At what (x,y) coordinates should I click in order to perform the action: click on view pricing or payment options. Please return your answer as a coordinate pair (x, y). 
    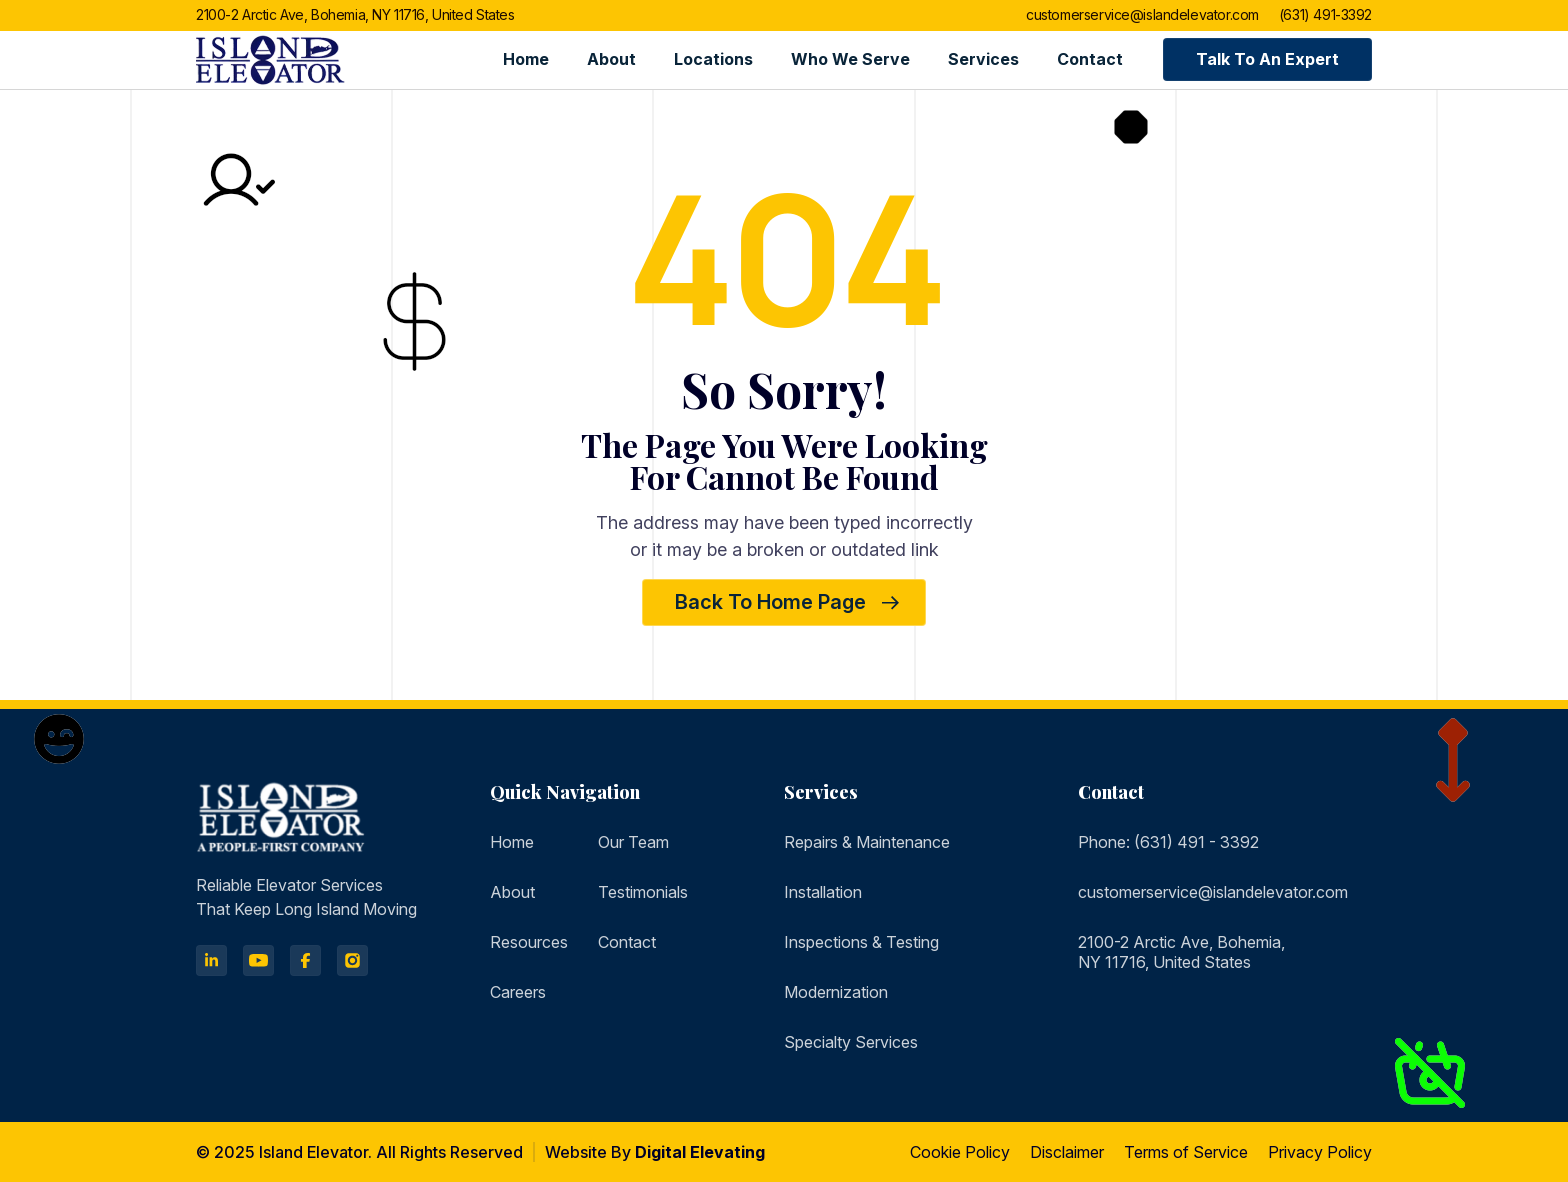
    Looking at the image, I should click on (414, 321).